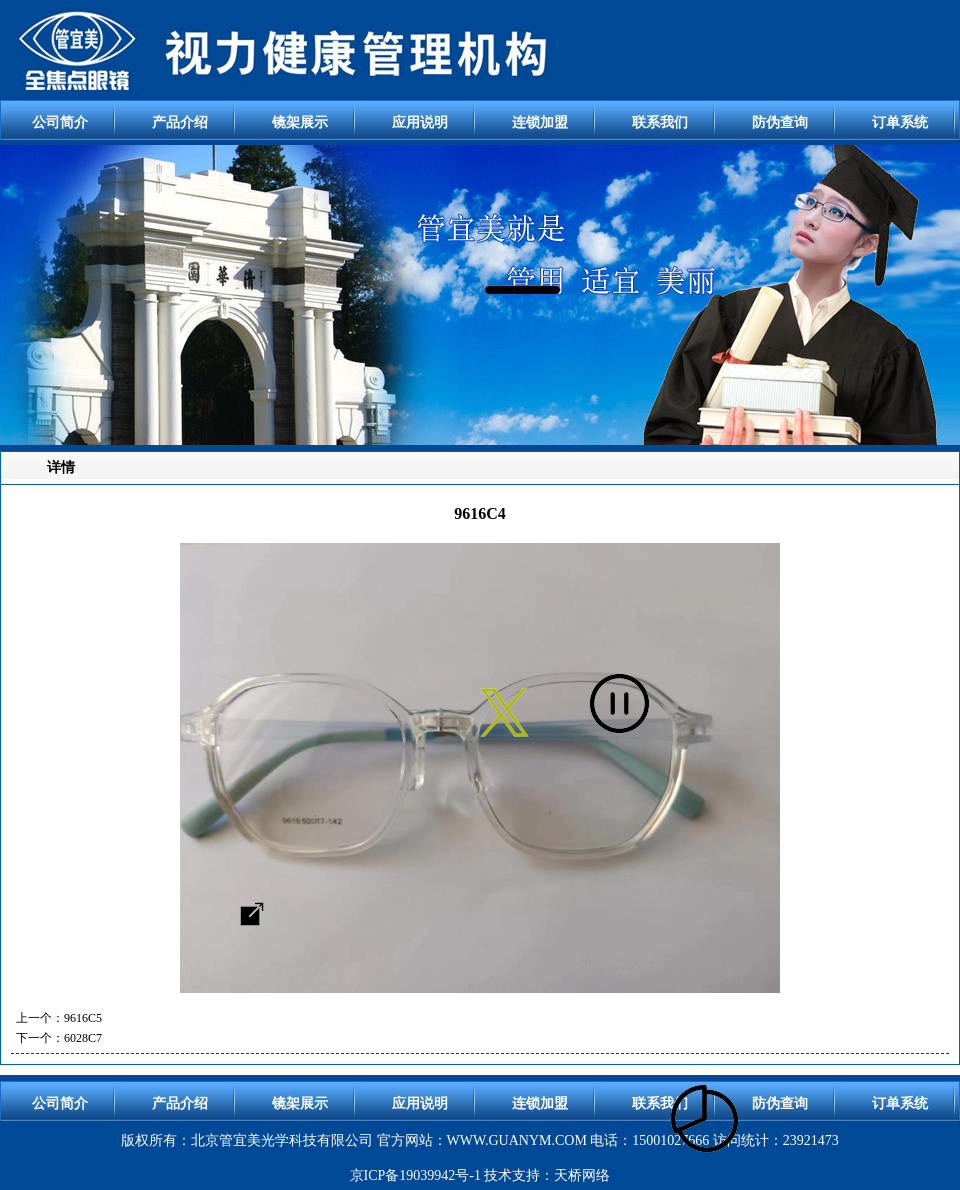 The width and height of the screenshot is (960, 1190). What do you see at coordinates (704, 1118) in the screenshot?
I see `view data breakdown or statistics` at bounding box center [704, 1118].